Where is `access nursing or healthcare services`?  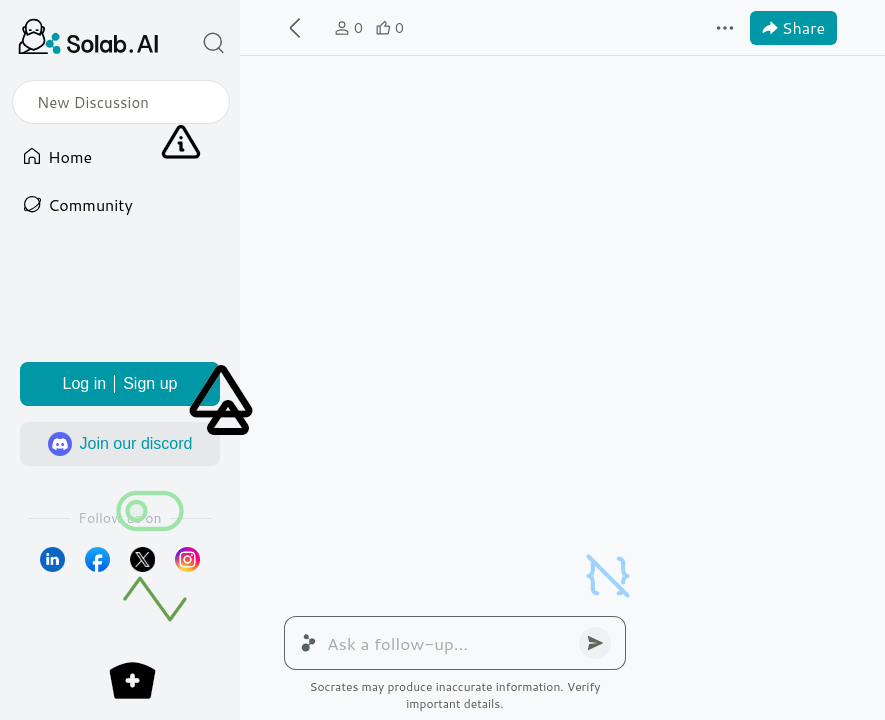 access nursing or healthcare services is located at coordinates (132, 680).